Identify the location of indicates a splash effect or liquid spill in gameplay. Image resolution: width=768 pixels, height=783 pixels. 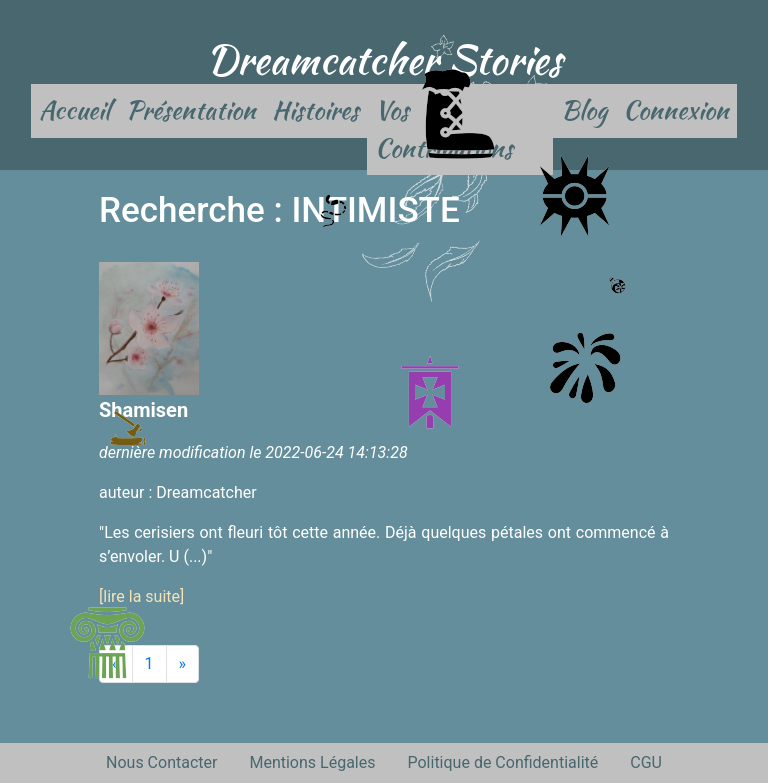
(585, 368).